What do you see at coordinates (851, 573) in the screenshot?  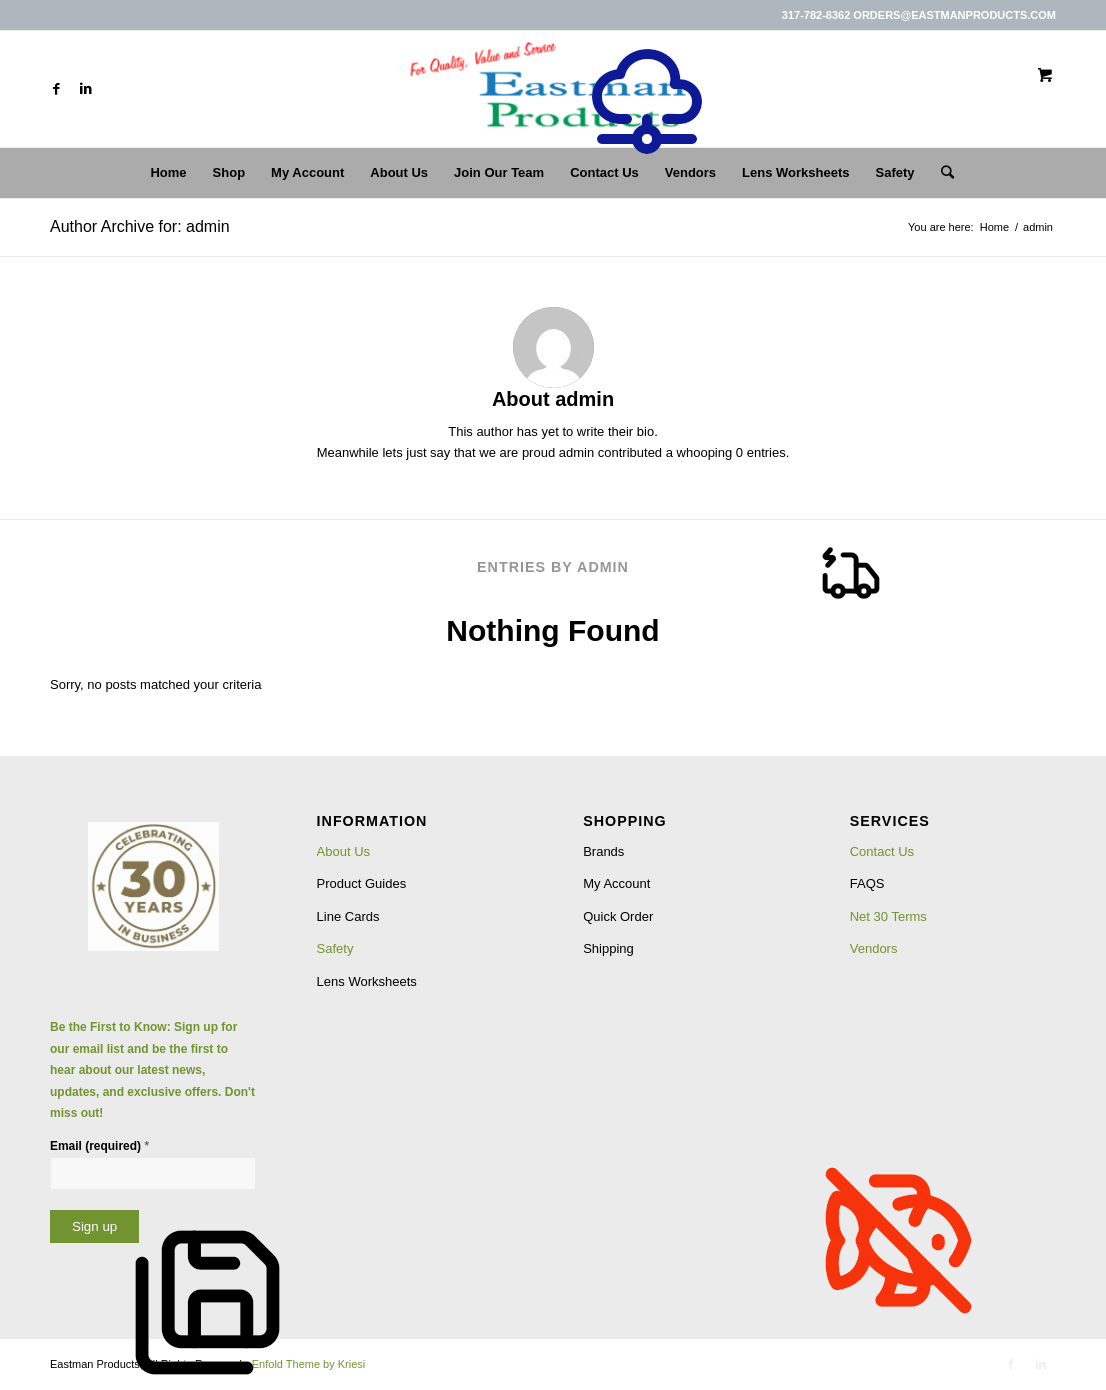 I see `select electric vehicle delivery option` at bounding box center [851, 573].